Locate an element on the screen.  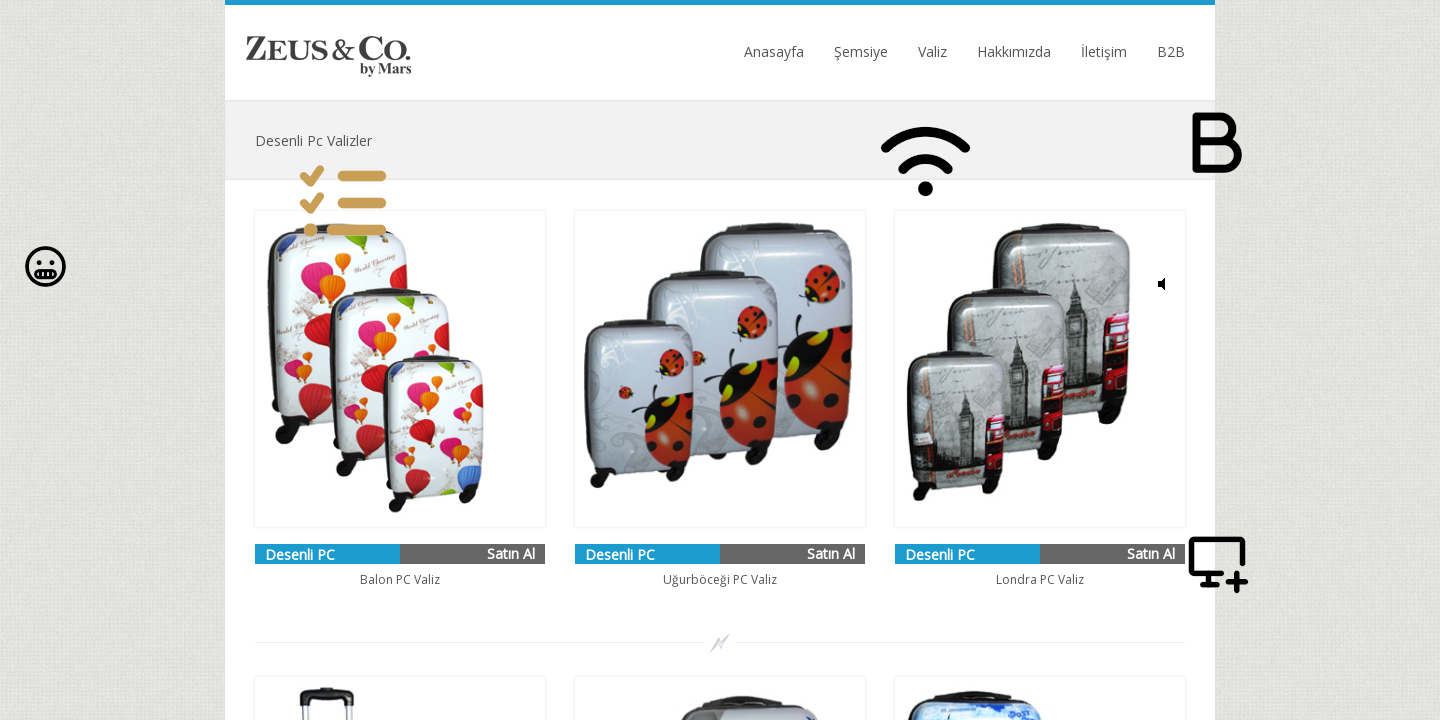
indicates strong wifi connection is located at coordinates (925, 161).